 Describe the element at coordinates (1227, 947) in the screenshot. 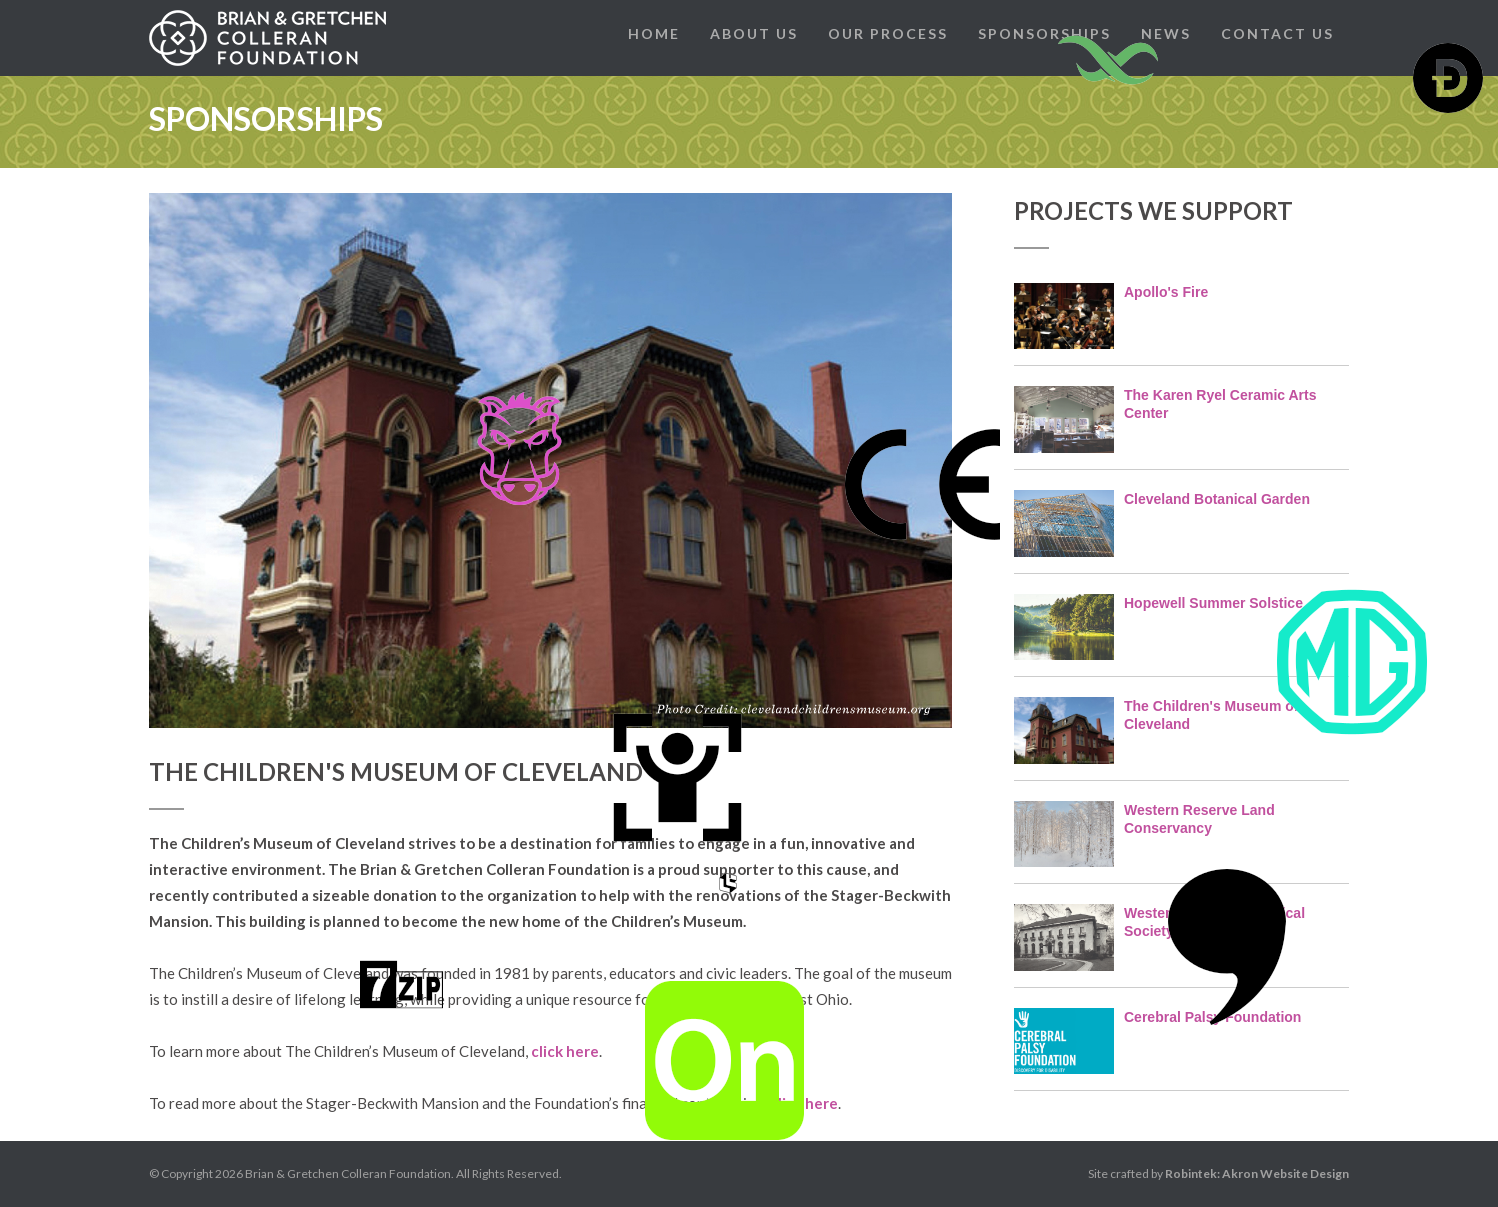

I see `open the Monoprix app or website` at that location.